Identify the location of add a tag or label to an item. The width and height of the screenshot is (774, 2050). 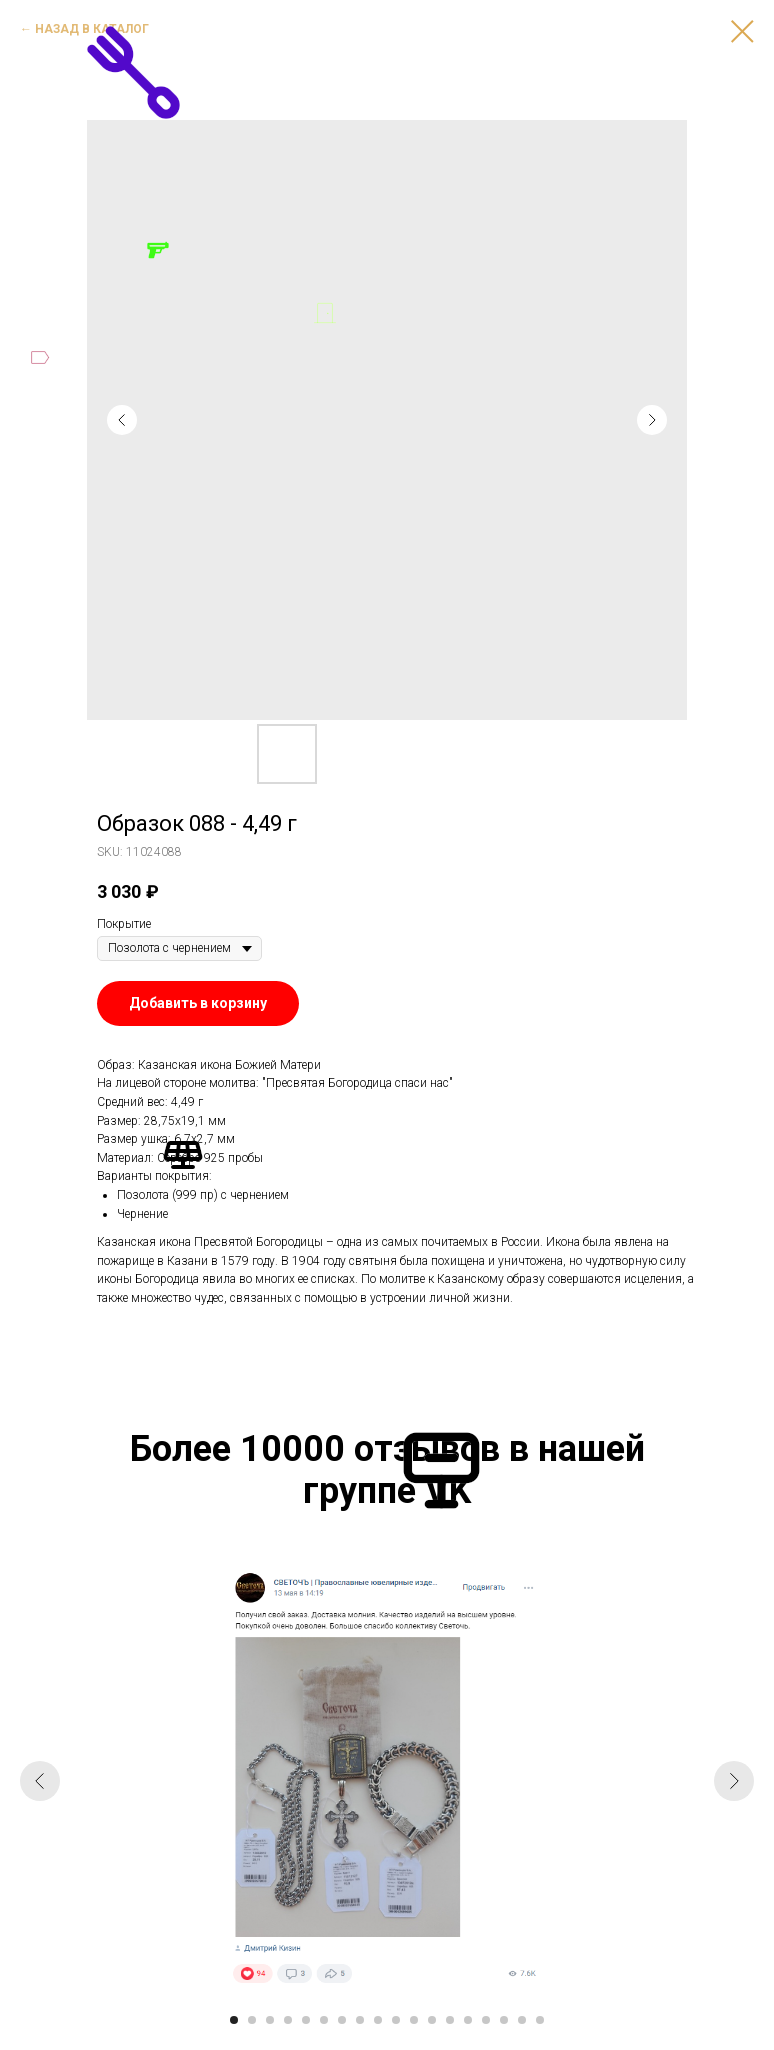
(39, 357).